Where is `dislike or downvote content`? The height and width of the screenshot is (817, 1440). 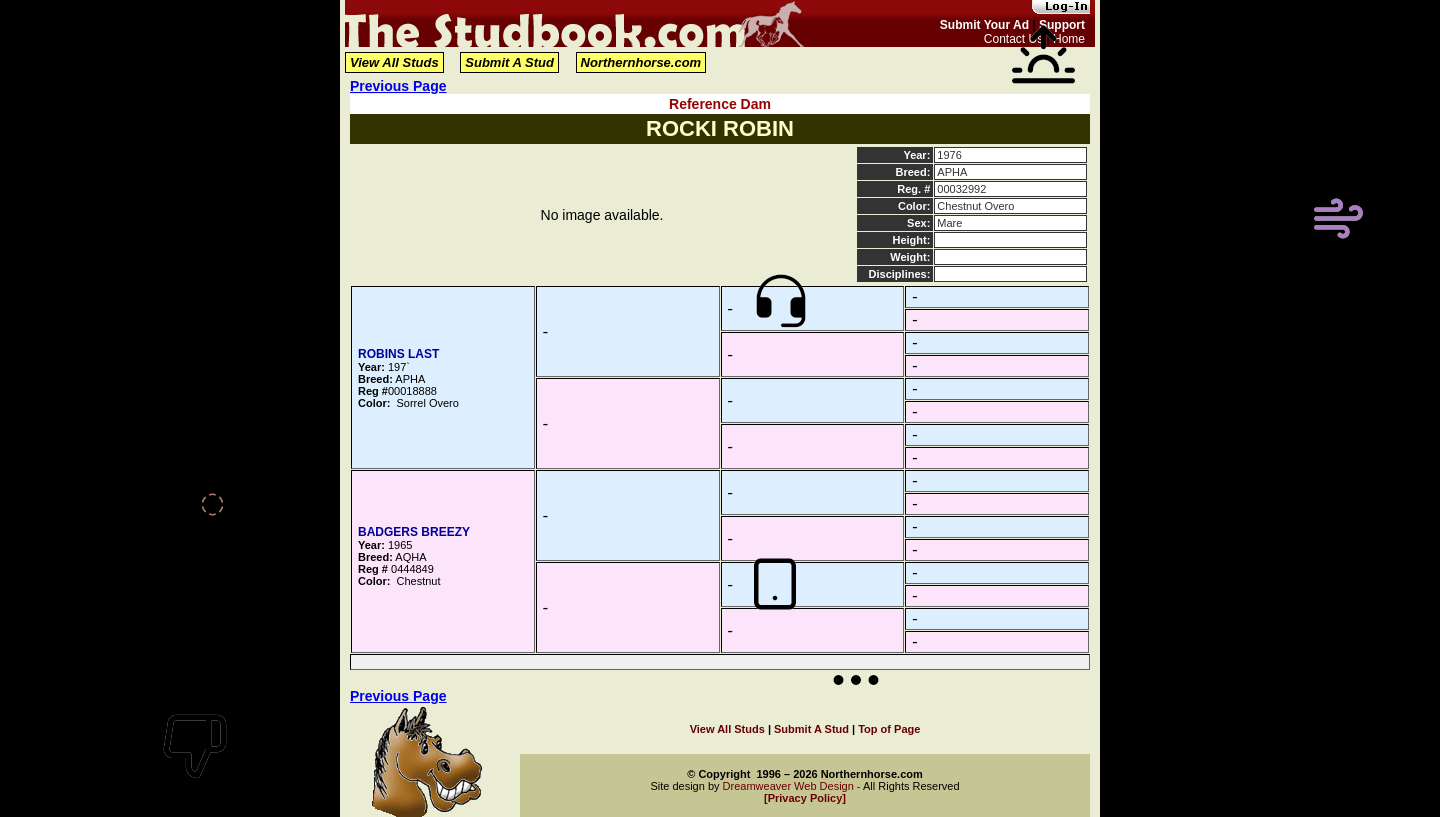
dislike or downvote content is located at coordinates (194, 746).